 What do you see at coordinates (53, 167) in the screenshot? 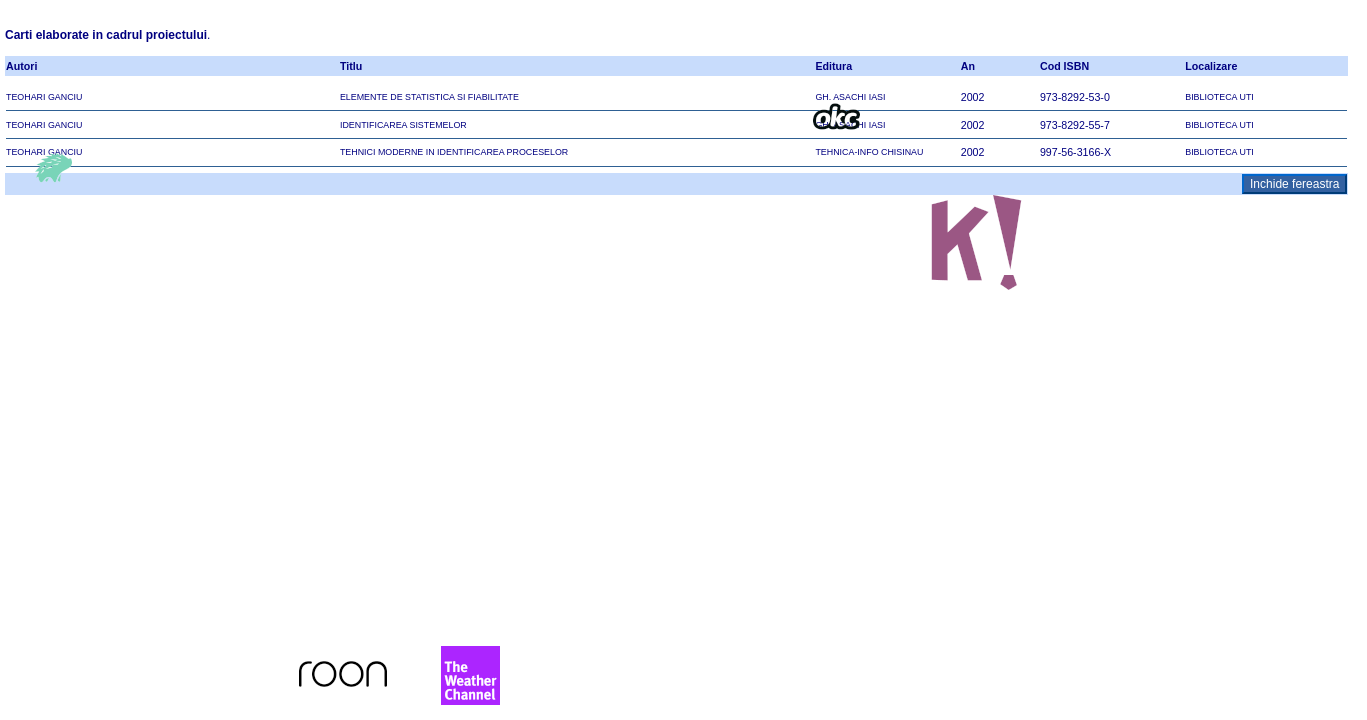
I see `percy visual testing platform logo` at bounding box center [53, 167].